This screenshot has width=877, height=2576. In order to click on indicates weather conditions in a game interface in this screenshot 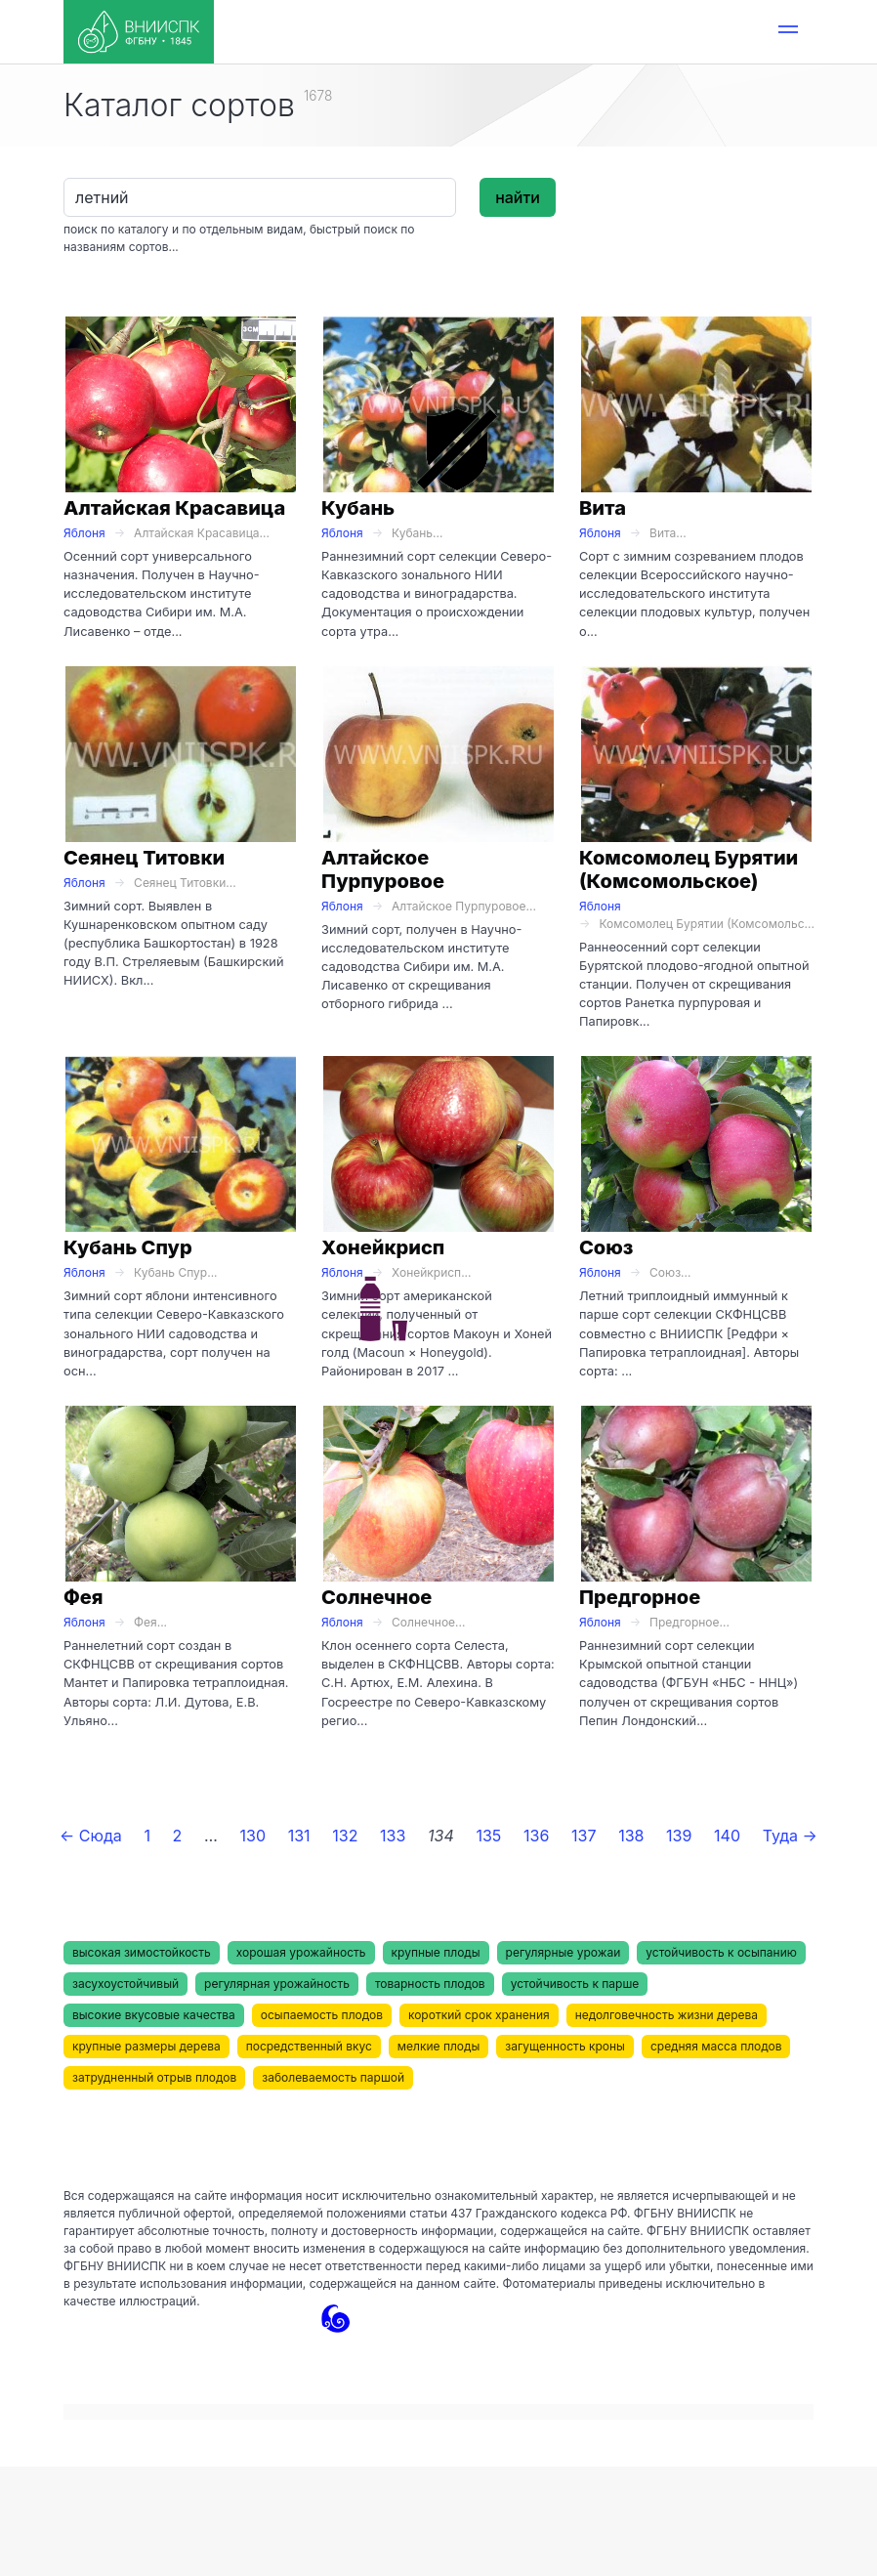, I will do `click(335, 2318)`.